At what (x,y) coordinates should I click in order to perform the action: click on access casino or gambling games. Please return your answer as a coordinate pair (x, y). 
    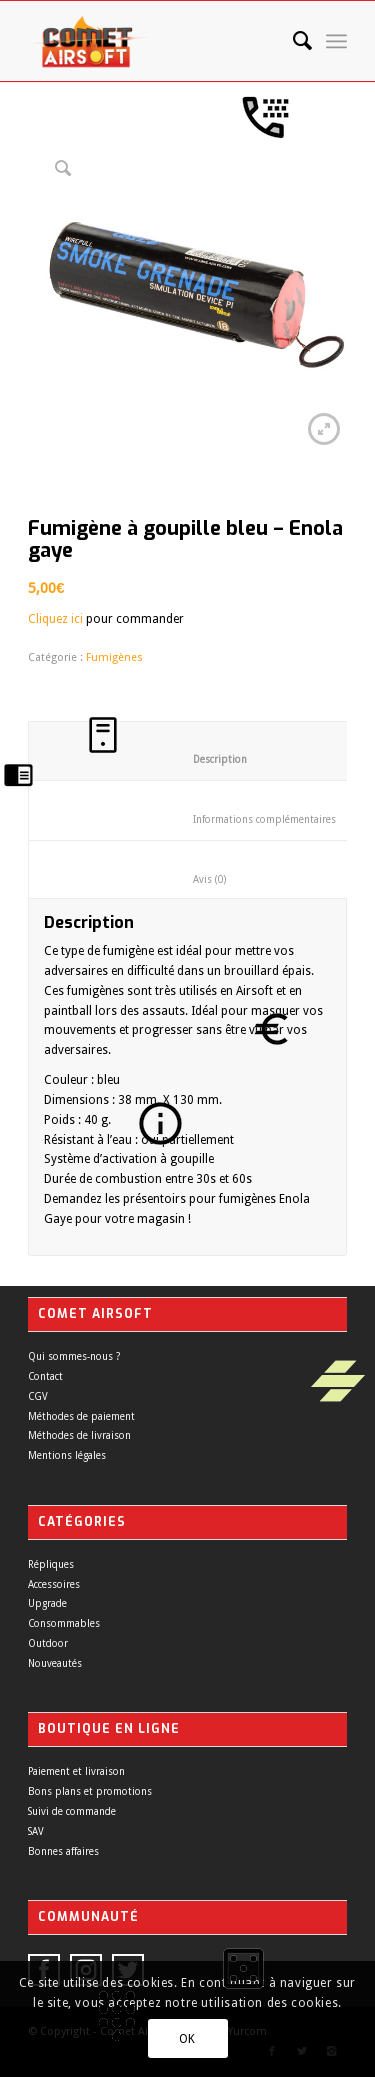
    Looking at the image, I should click on (243, 1968).